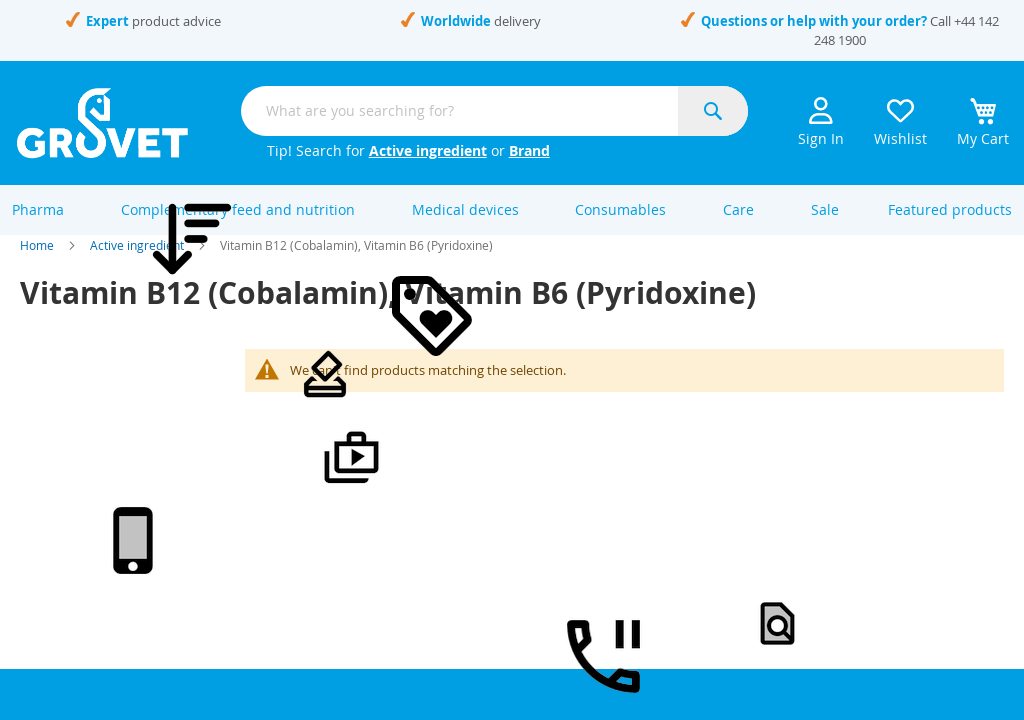  Describe the element at coordinates (432, 316) in the screenshot. I see `view loyalty rewards or points` at that location.